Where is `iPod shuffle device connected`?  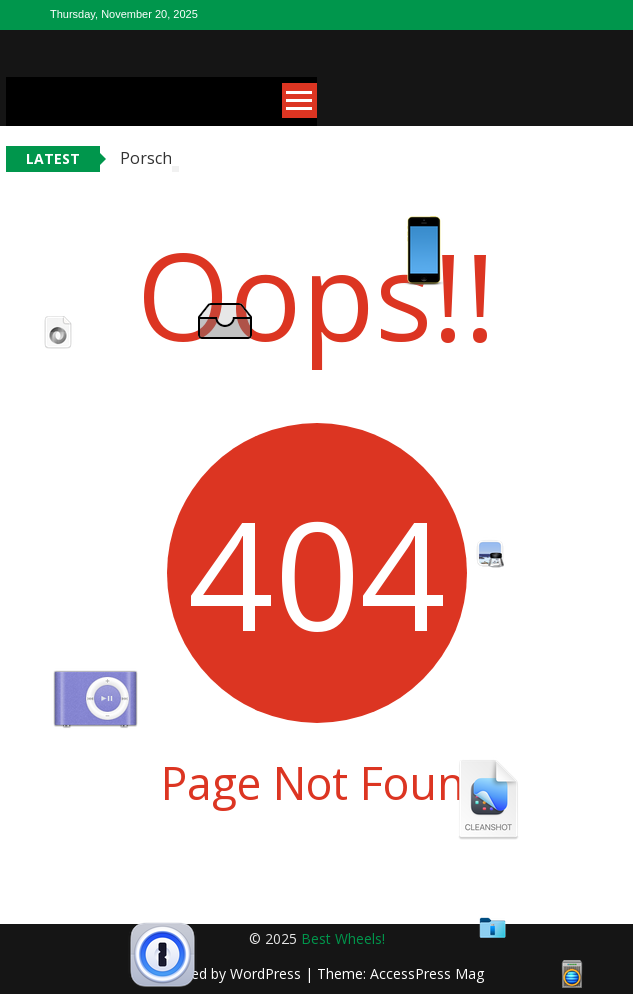
iPod shuffle device connected is located at coordinates (95, 683).